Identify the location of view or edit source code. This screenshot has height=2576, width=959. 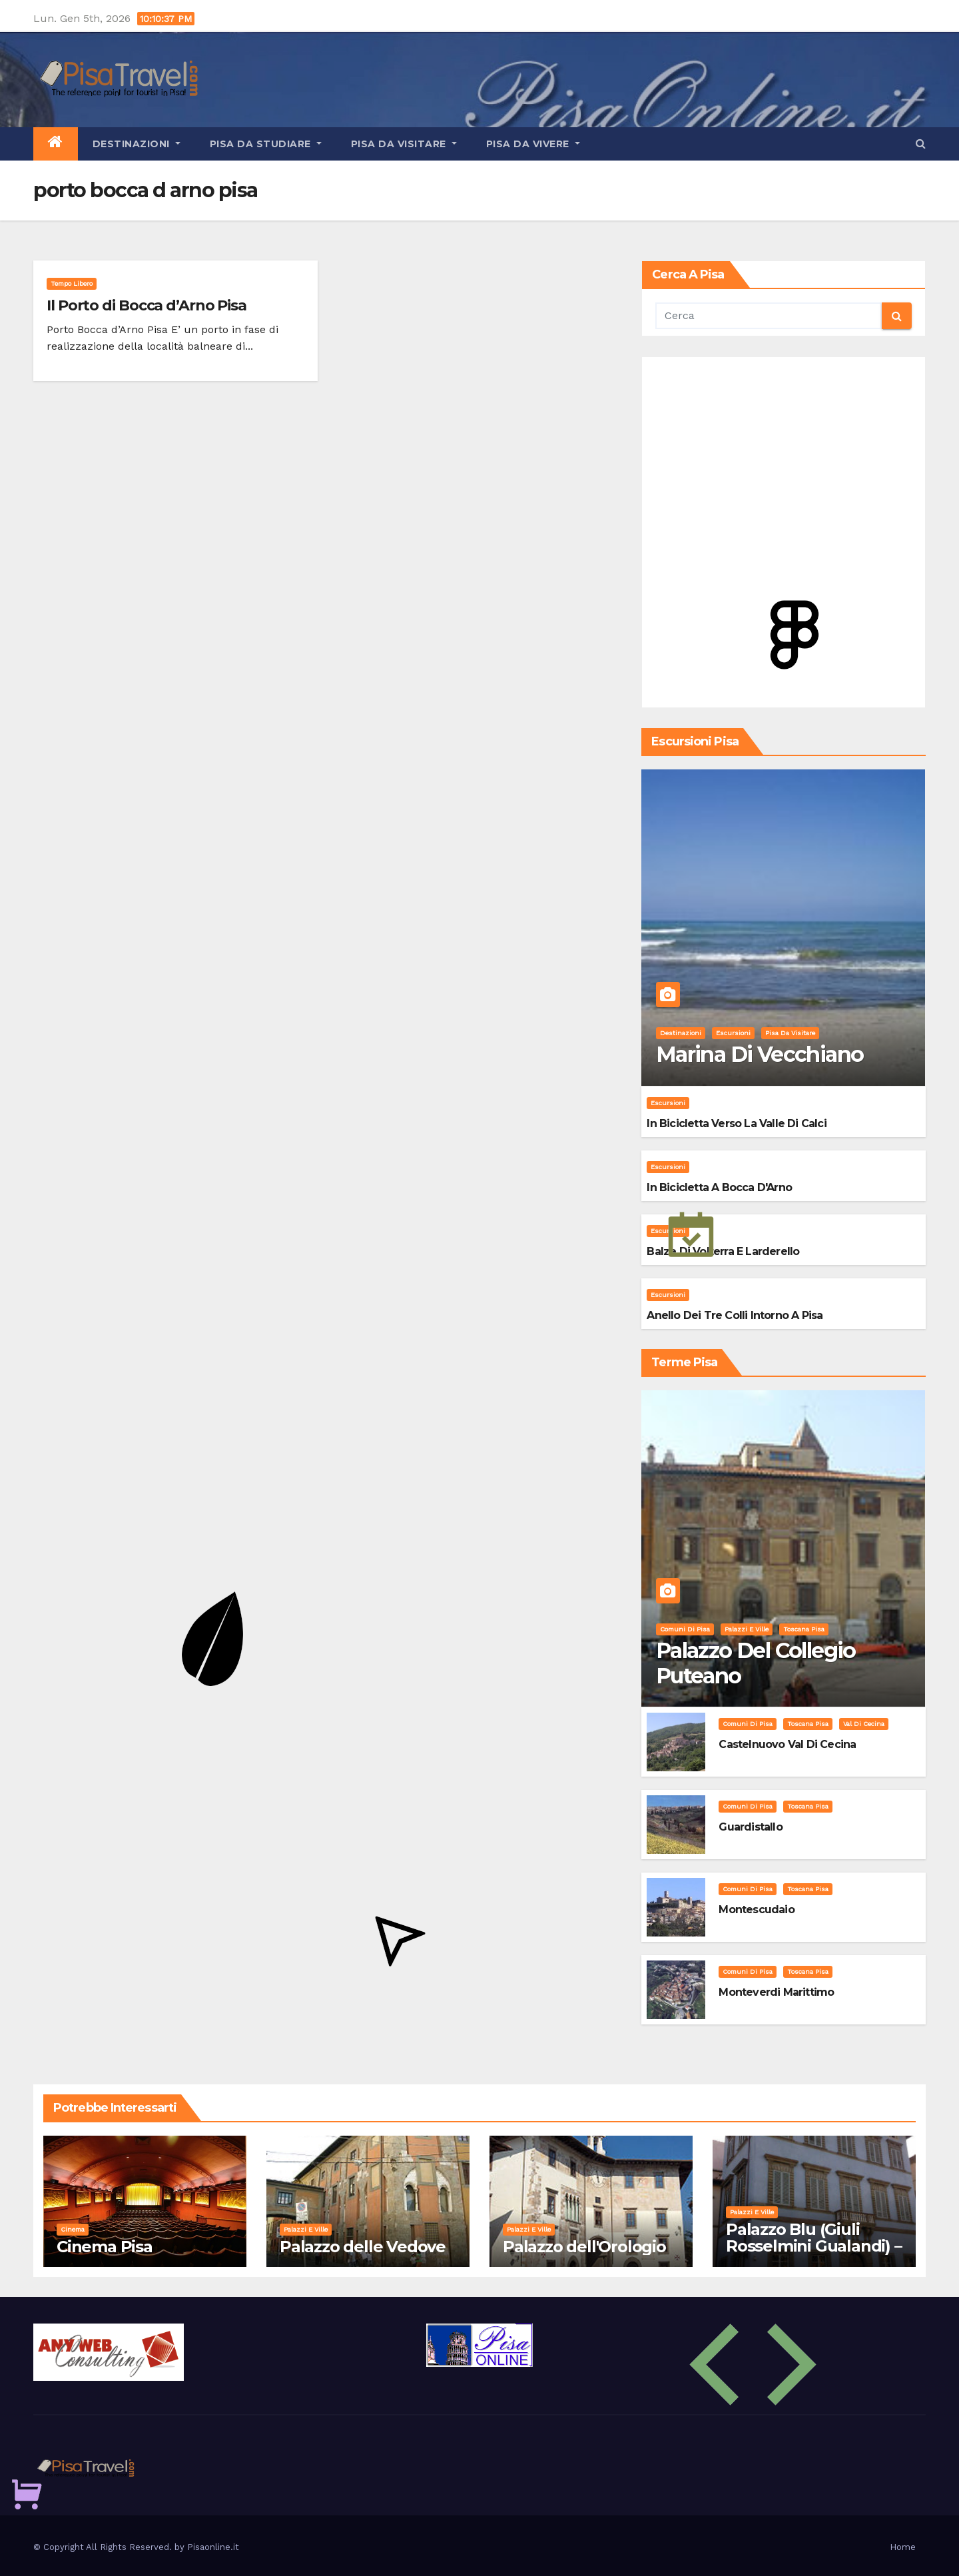
(753, 2364).